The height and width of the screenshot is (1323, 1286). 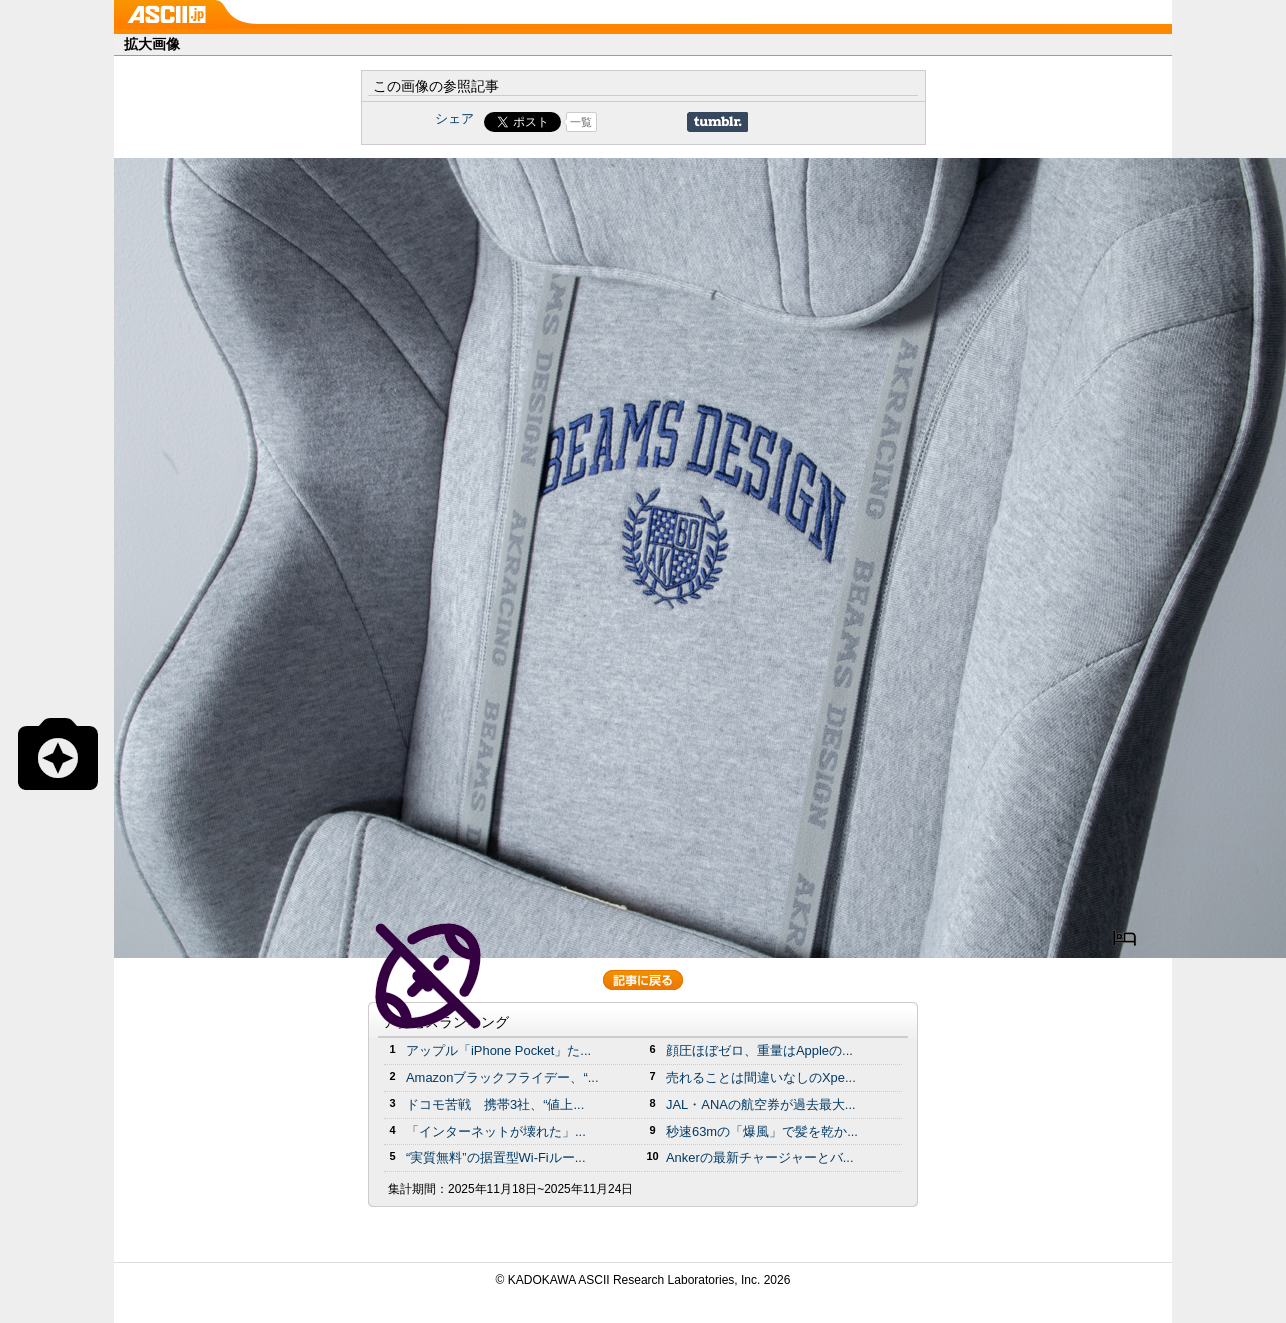 I want to click on disable football notifications, so click(x=428, y=976).